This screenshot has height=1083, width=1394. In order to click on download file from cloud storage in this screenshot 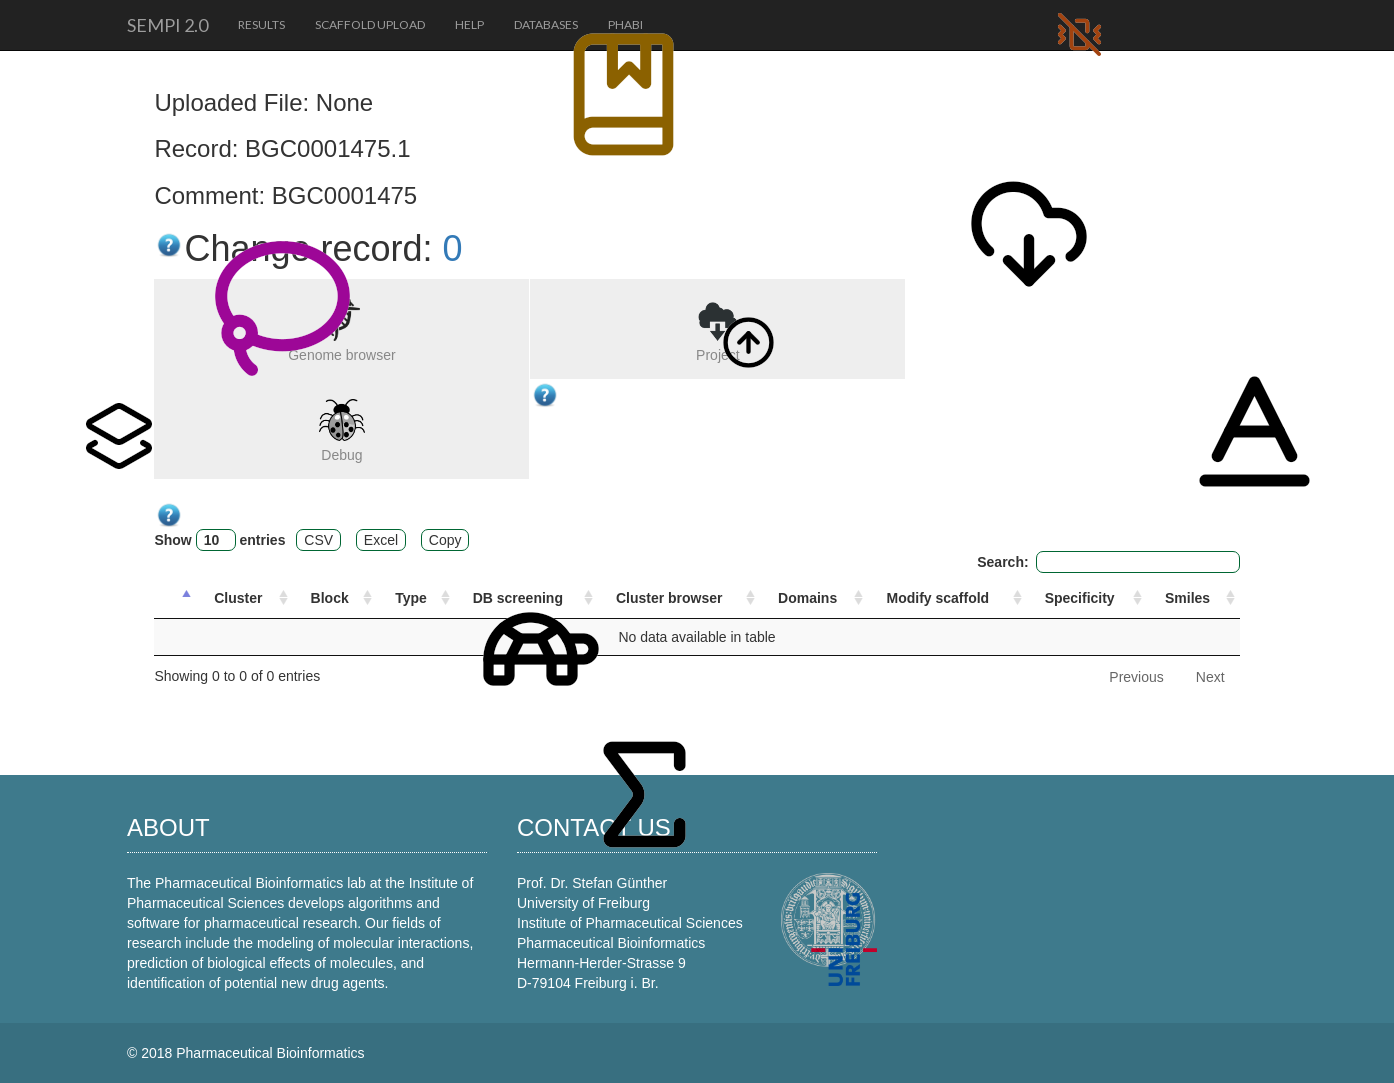, I will do `click(1029, 234)`.